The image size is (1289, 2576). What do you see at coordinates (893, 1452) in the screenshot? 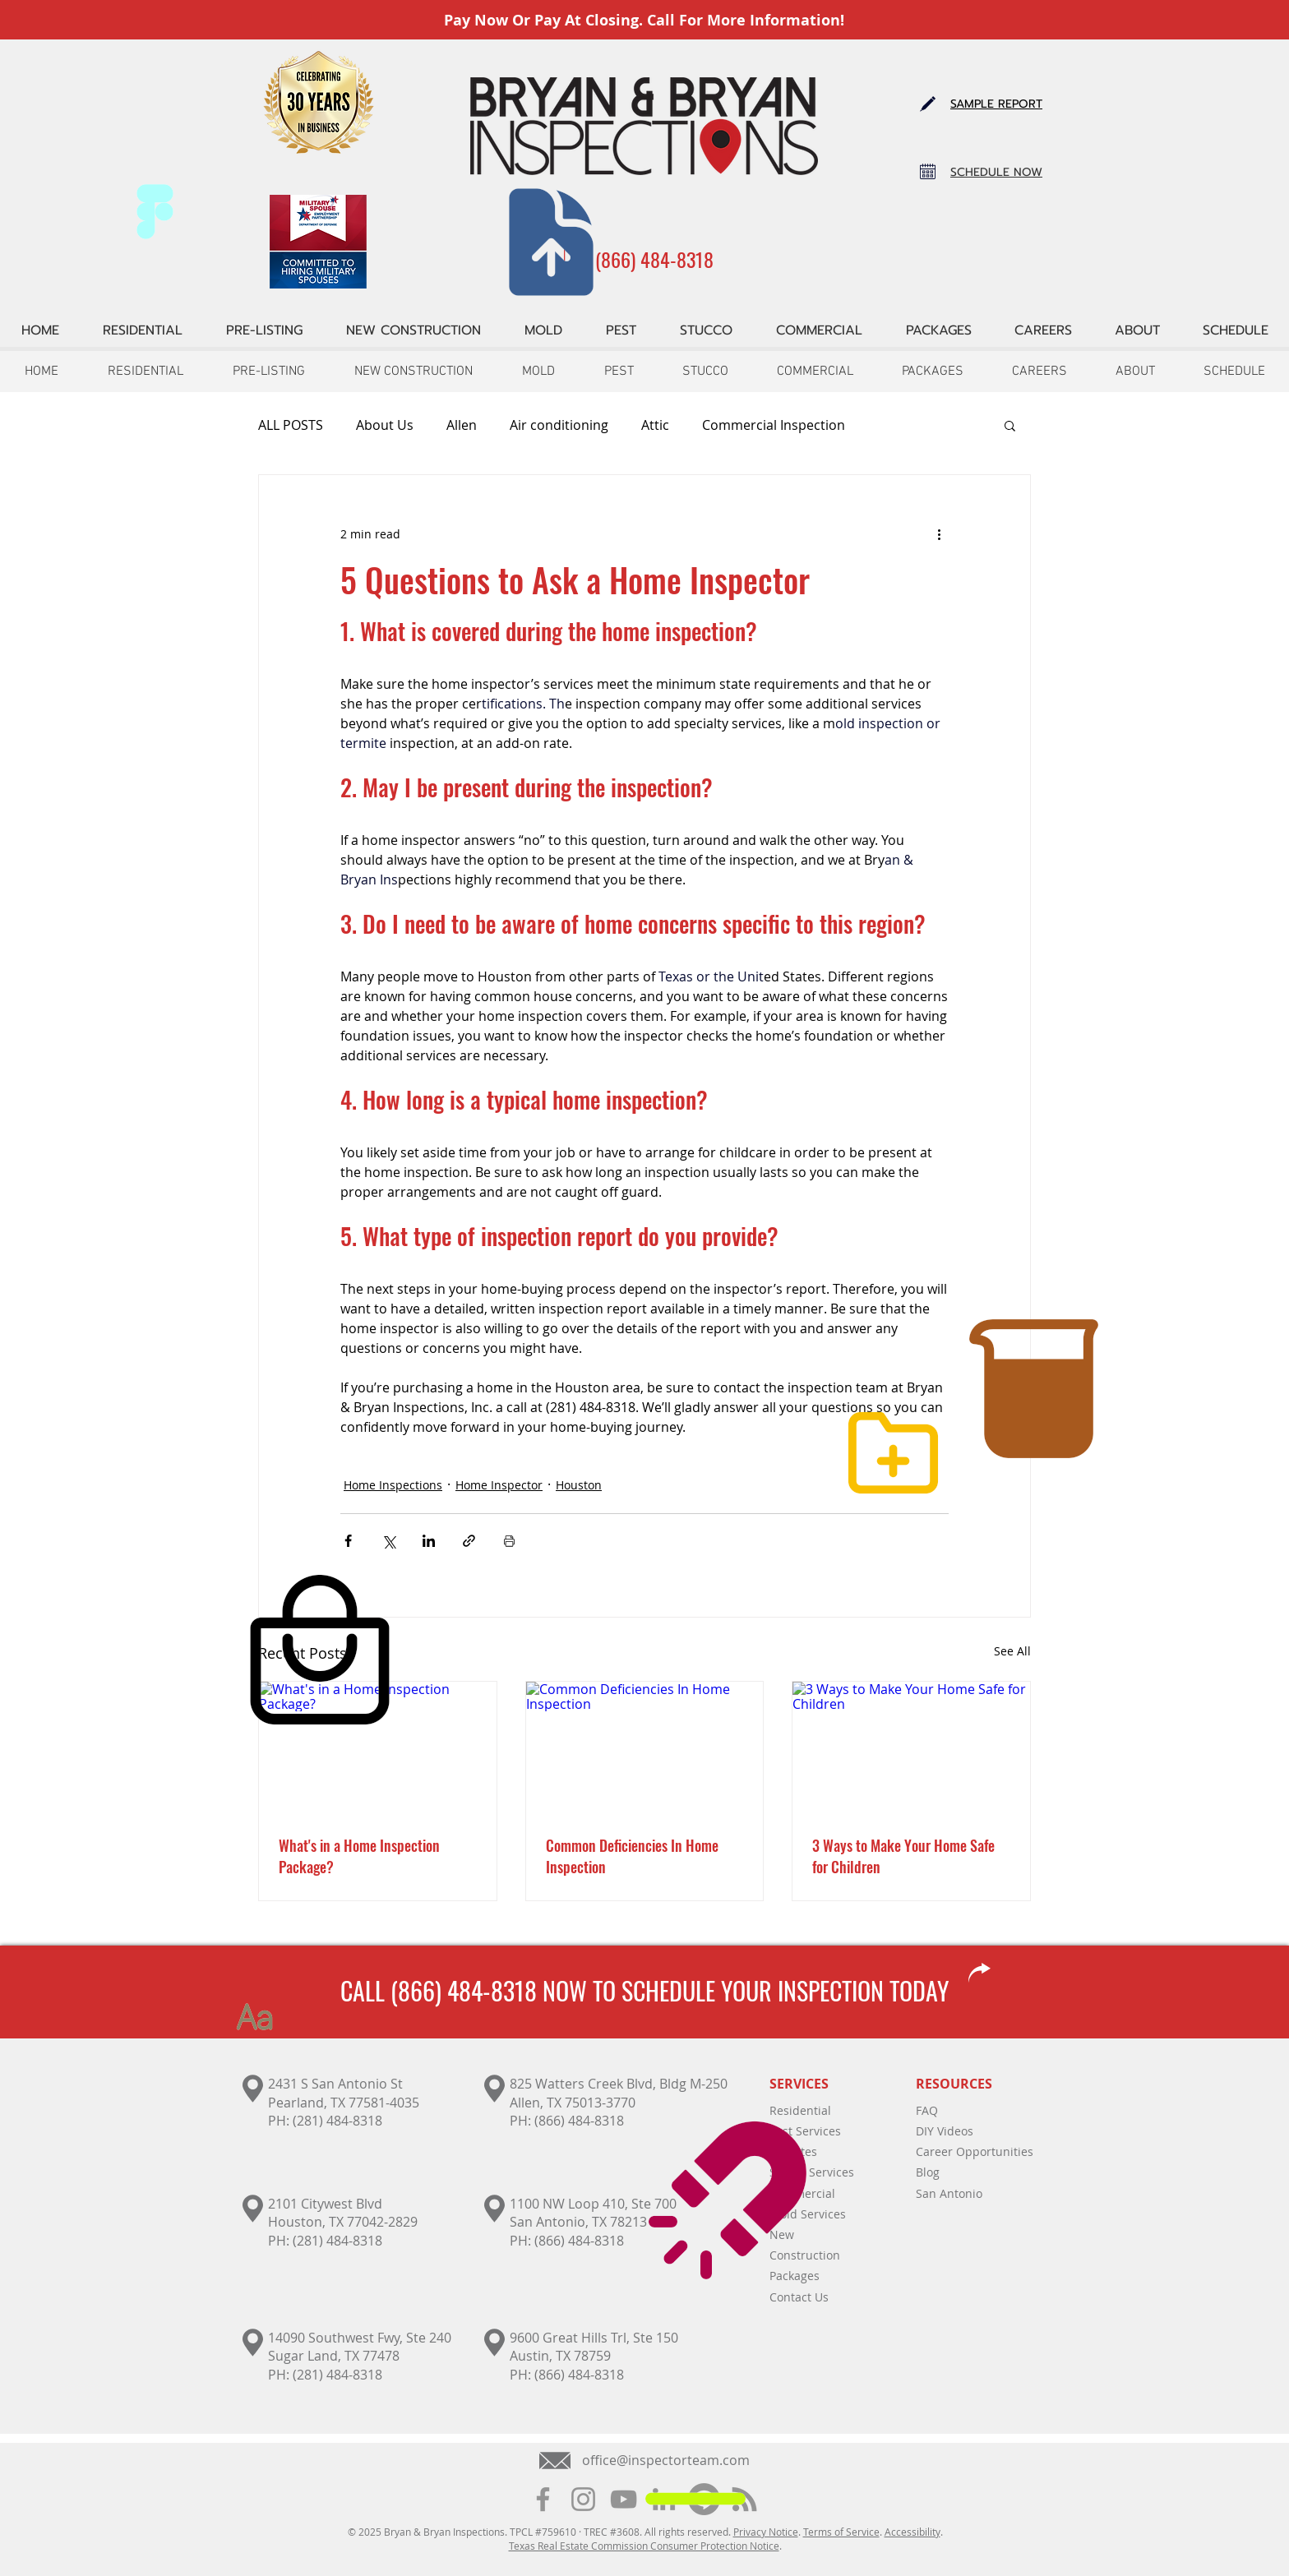
I see `create a new folder` at bounding box center [893, 1452].